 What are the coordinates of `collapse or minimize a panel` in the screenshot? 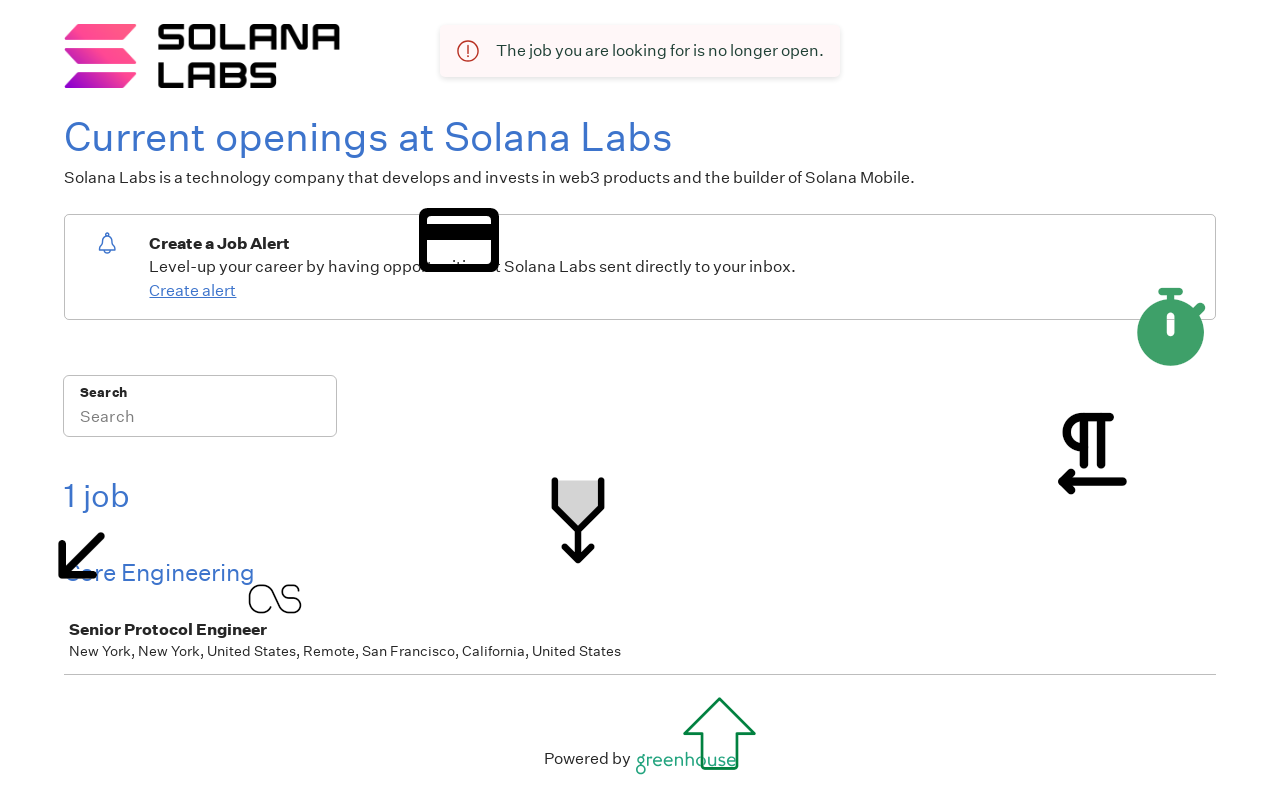 It's located at (81, 555).